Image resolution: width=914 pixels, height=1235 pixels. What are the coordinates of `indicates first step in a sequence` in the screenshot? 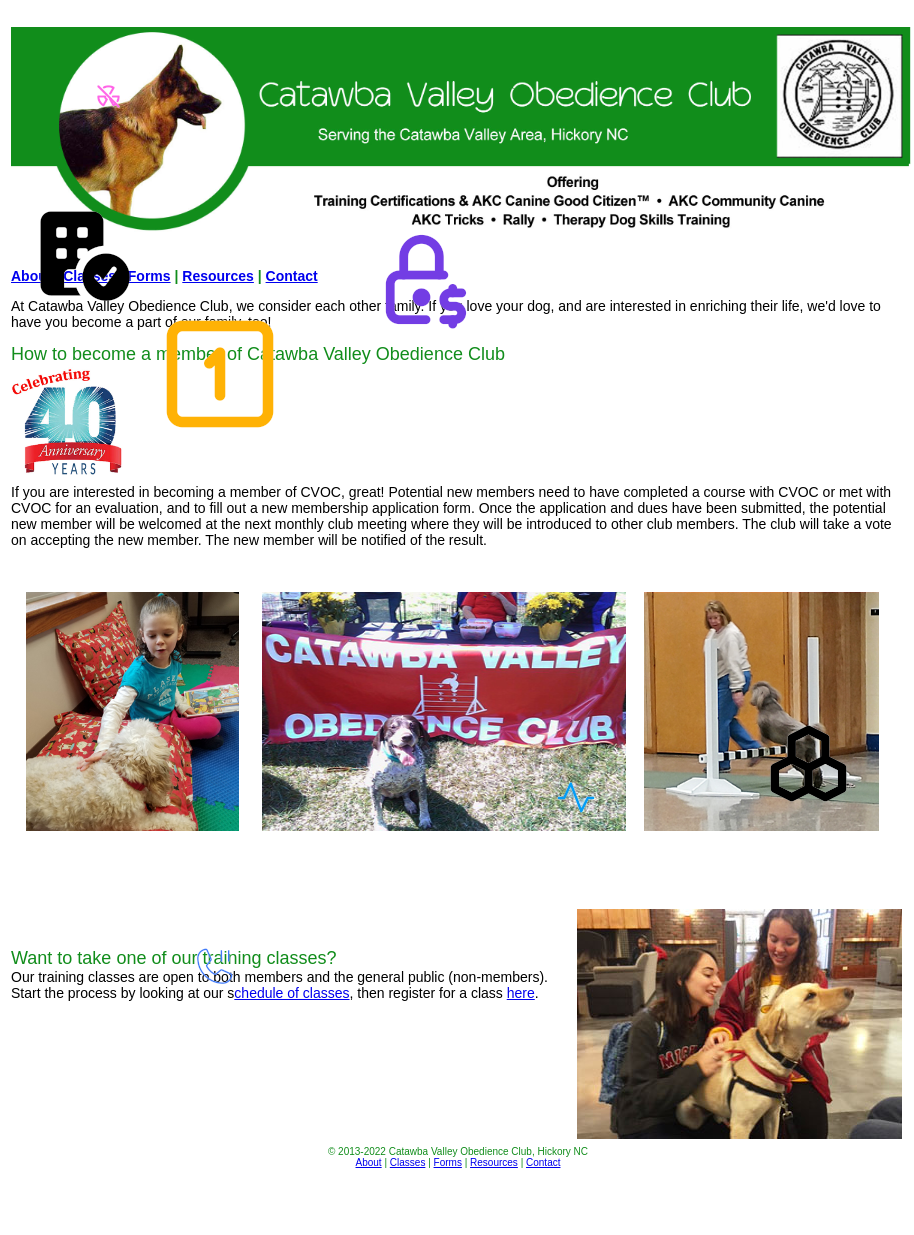 It's located at (220, 374).